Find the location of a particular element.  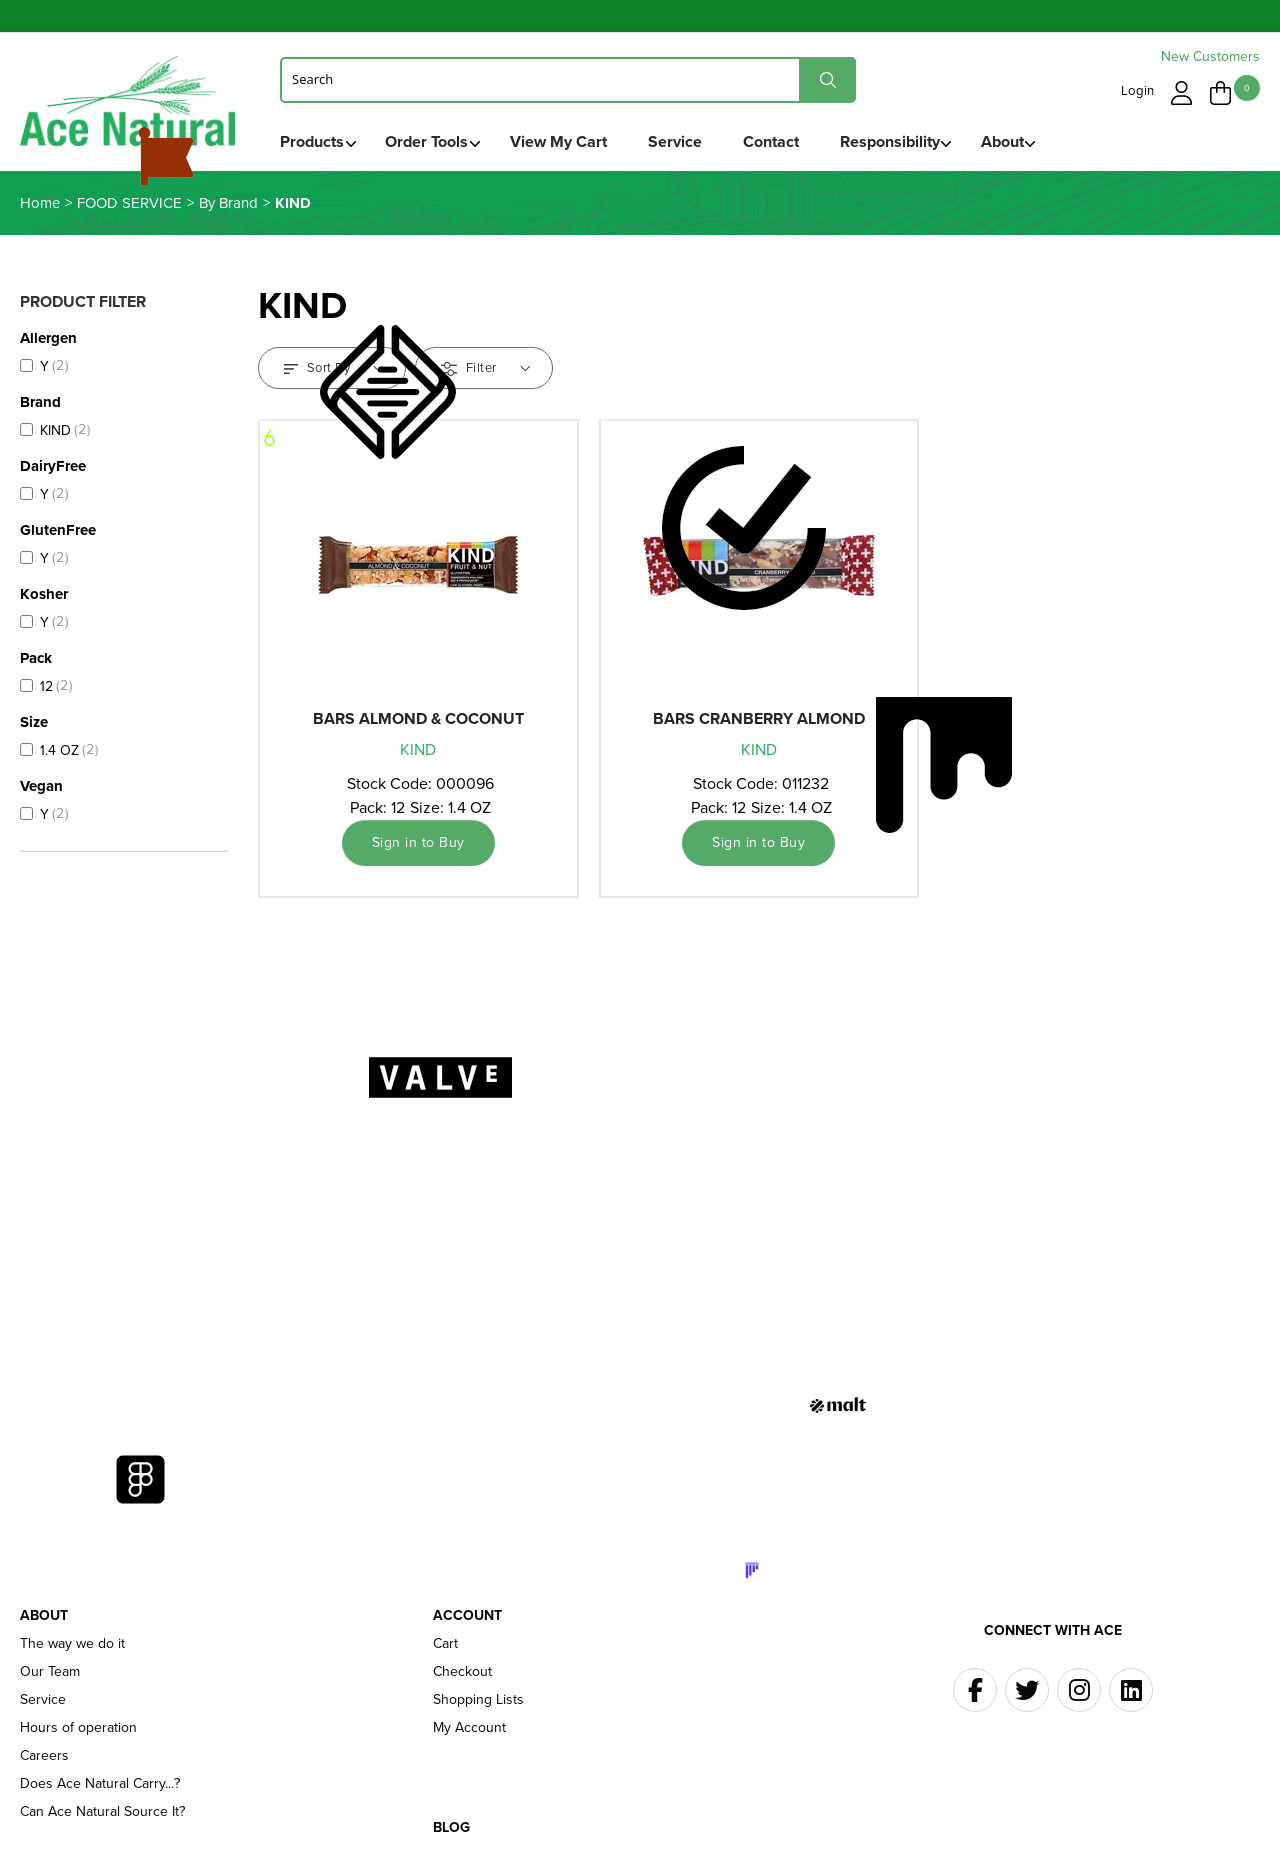

font awesome brand logo is located at coordinates (166, 156).